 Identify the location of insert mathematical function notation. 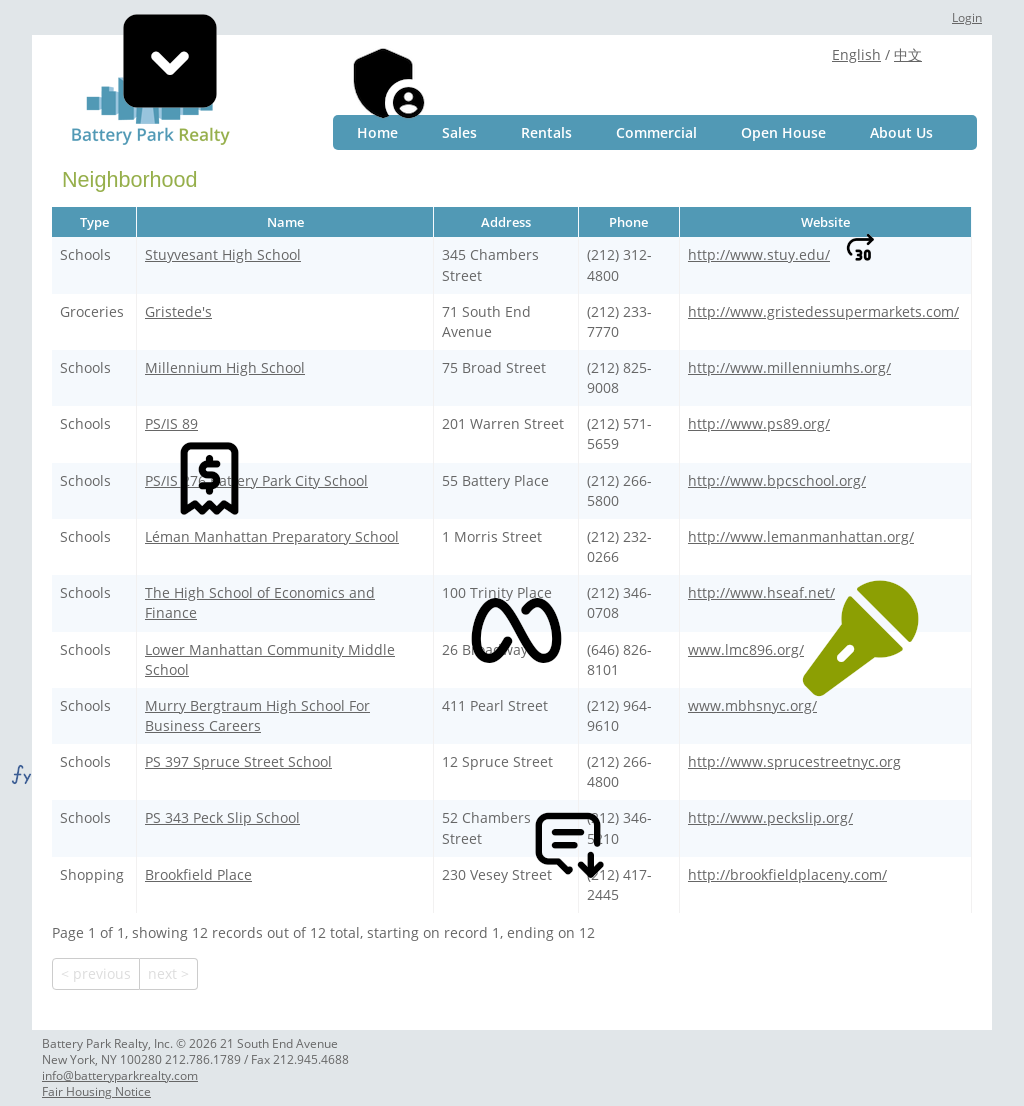
(21, 774).